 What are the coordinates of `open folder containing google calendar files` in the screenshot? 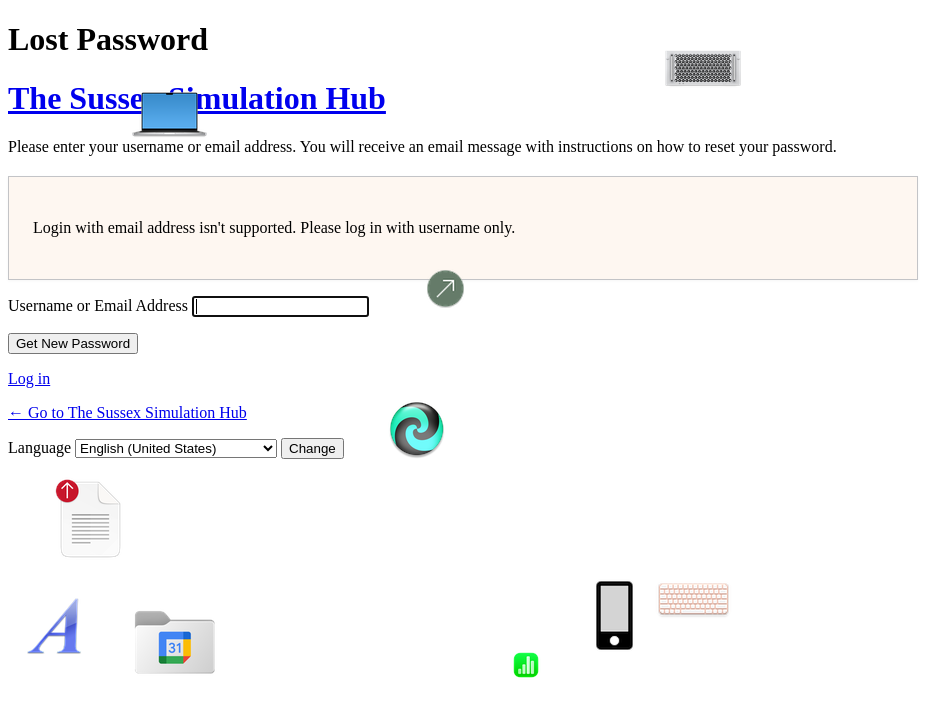 It's located at (174, 644).